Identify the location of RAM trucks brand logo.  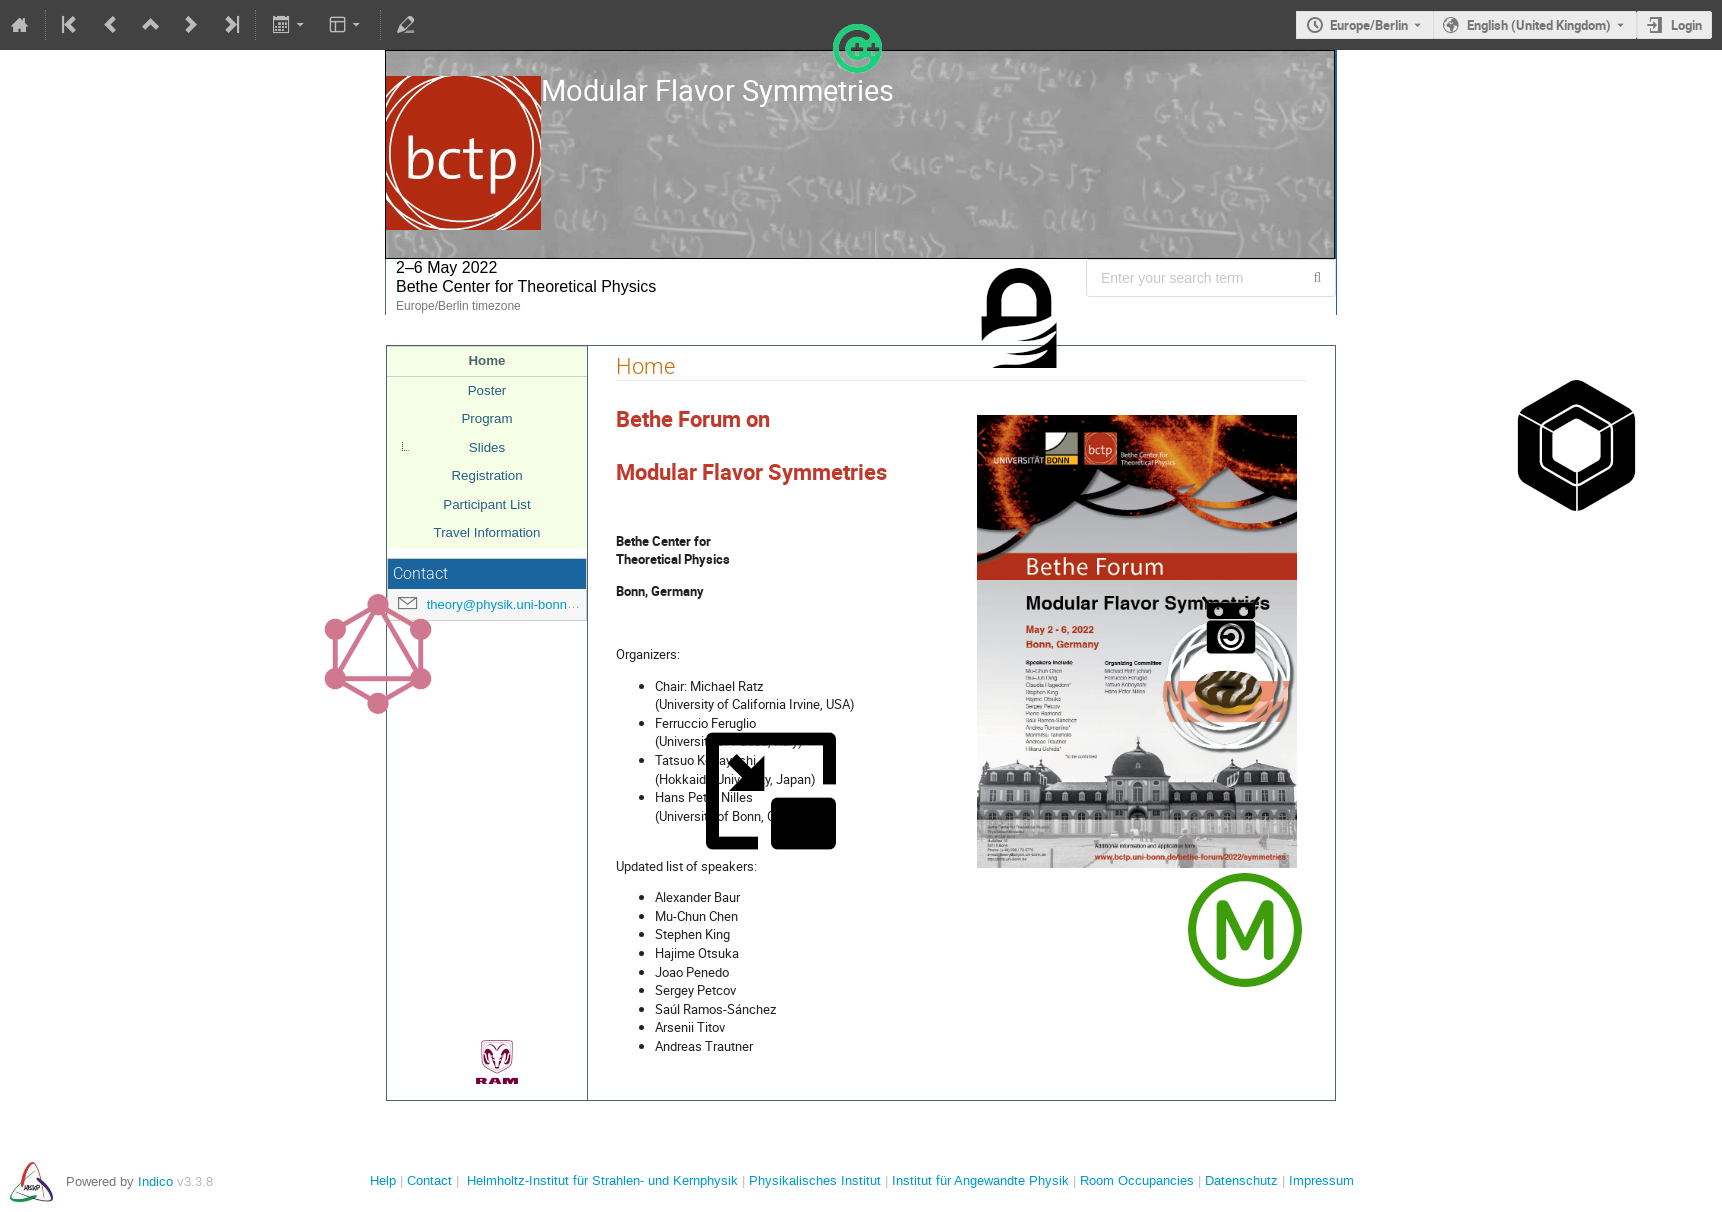
(497, 1062).